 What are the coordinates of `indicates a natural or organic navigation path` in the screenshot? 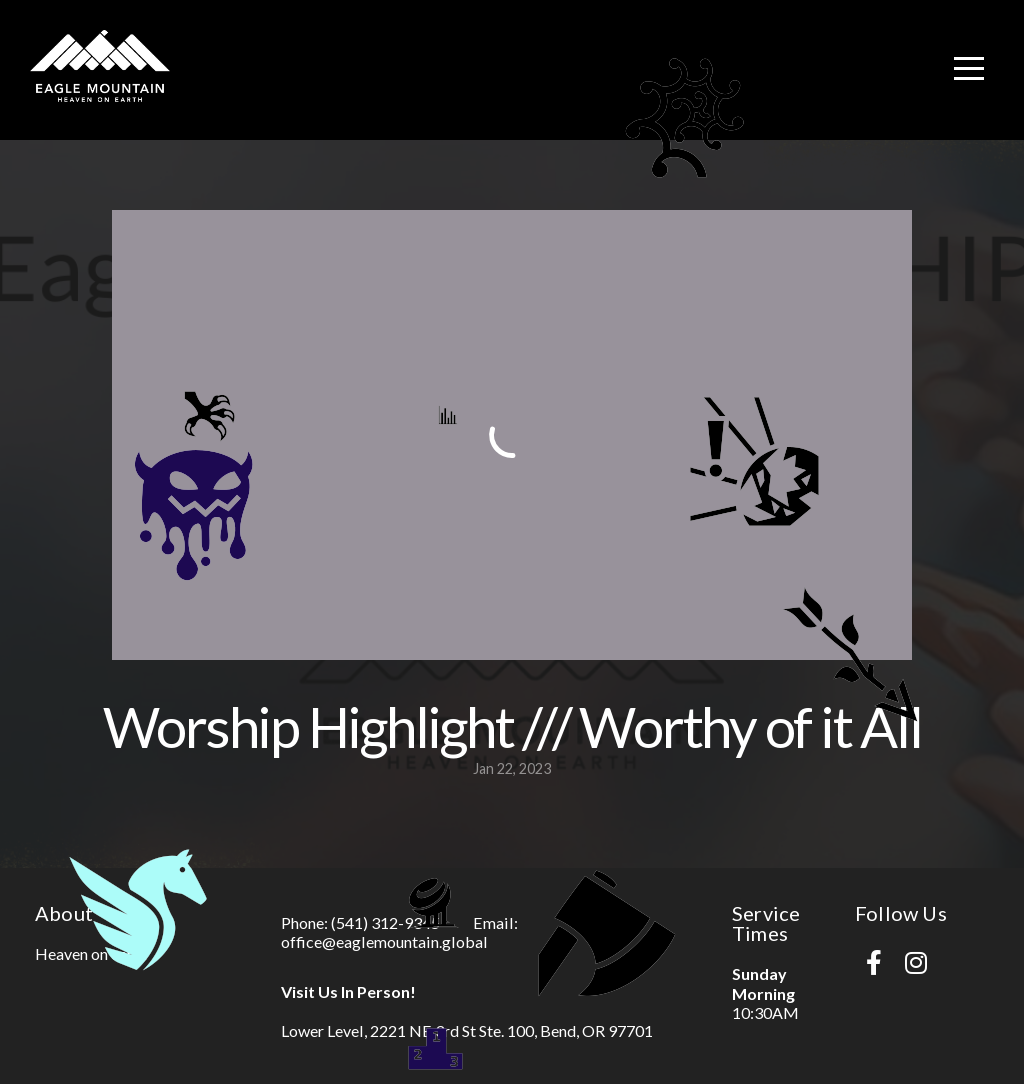 It's located at (850, 654).